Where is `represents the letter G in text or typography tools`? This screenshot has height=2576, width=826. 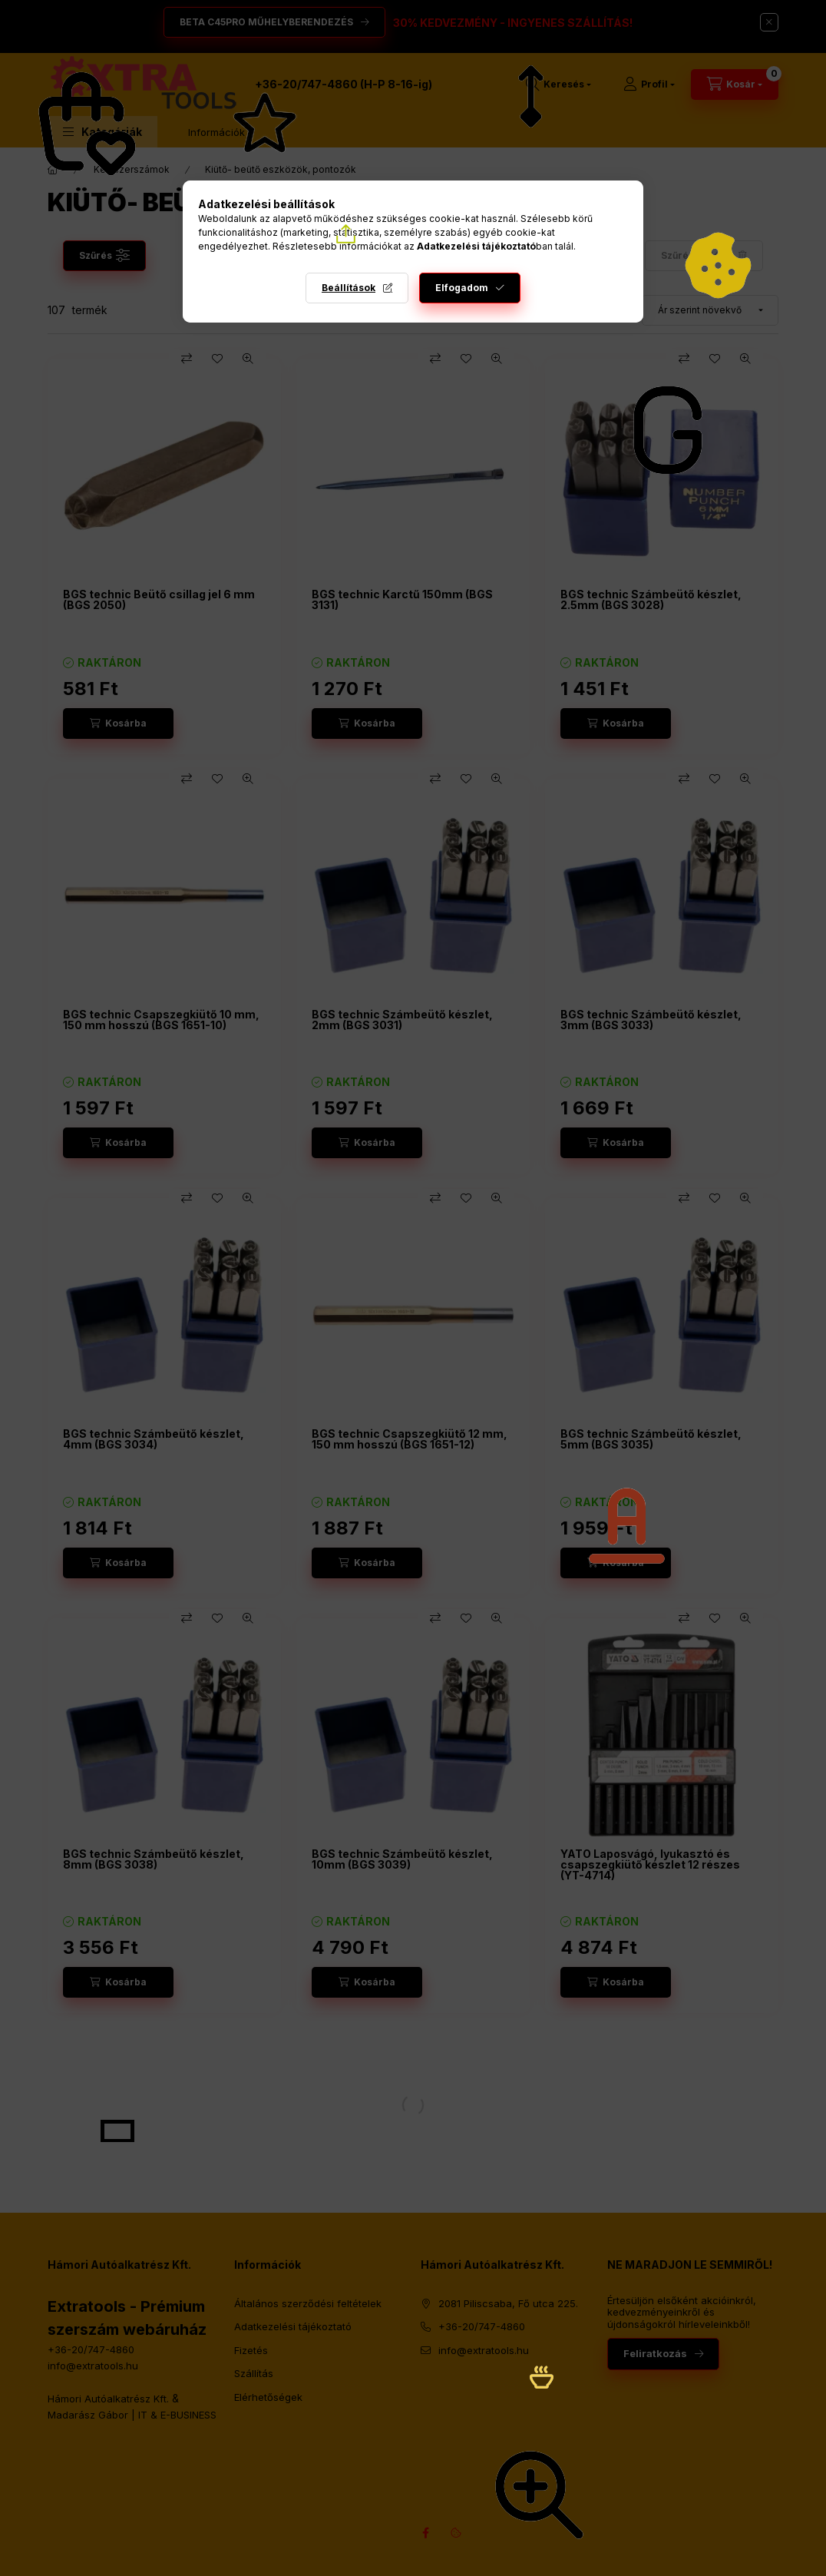 represents the letter G in text or typography tools is located at coordinates (668, 430).